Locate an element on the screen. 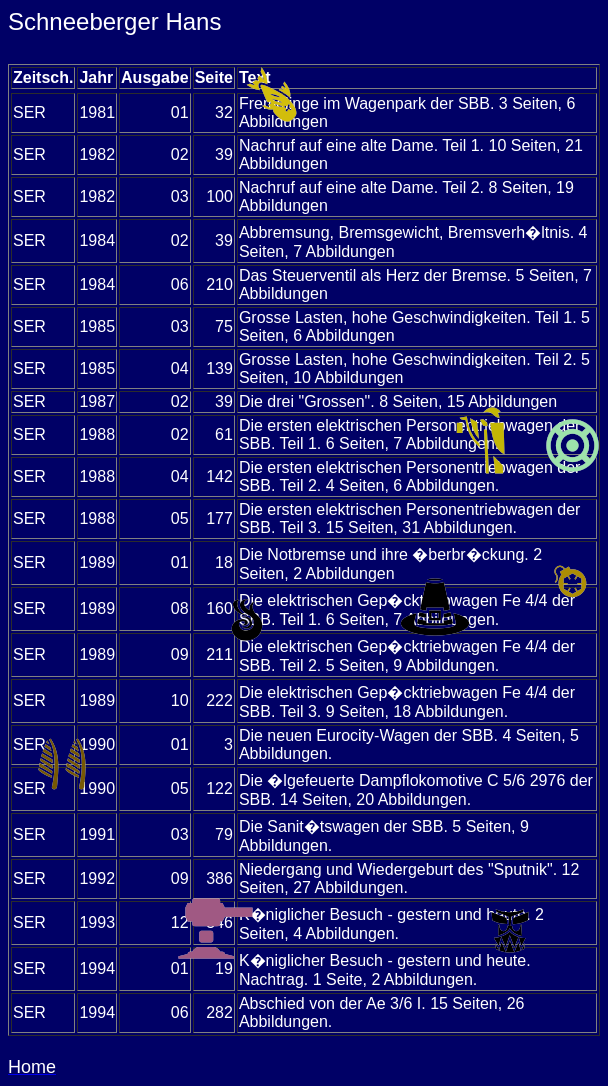 The height and width of the screenshot is (1086, 608). thanksgiving-themed content or seasonal event is located at coordinates (435, 607).